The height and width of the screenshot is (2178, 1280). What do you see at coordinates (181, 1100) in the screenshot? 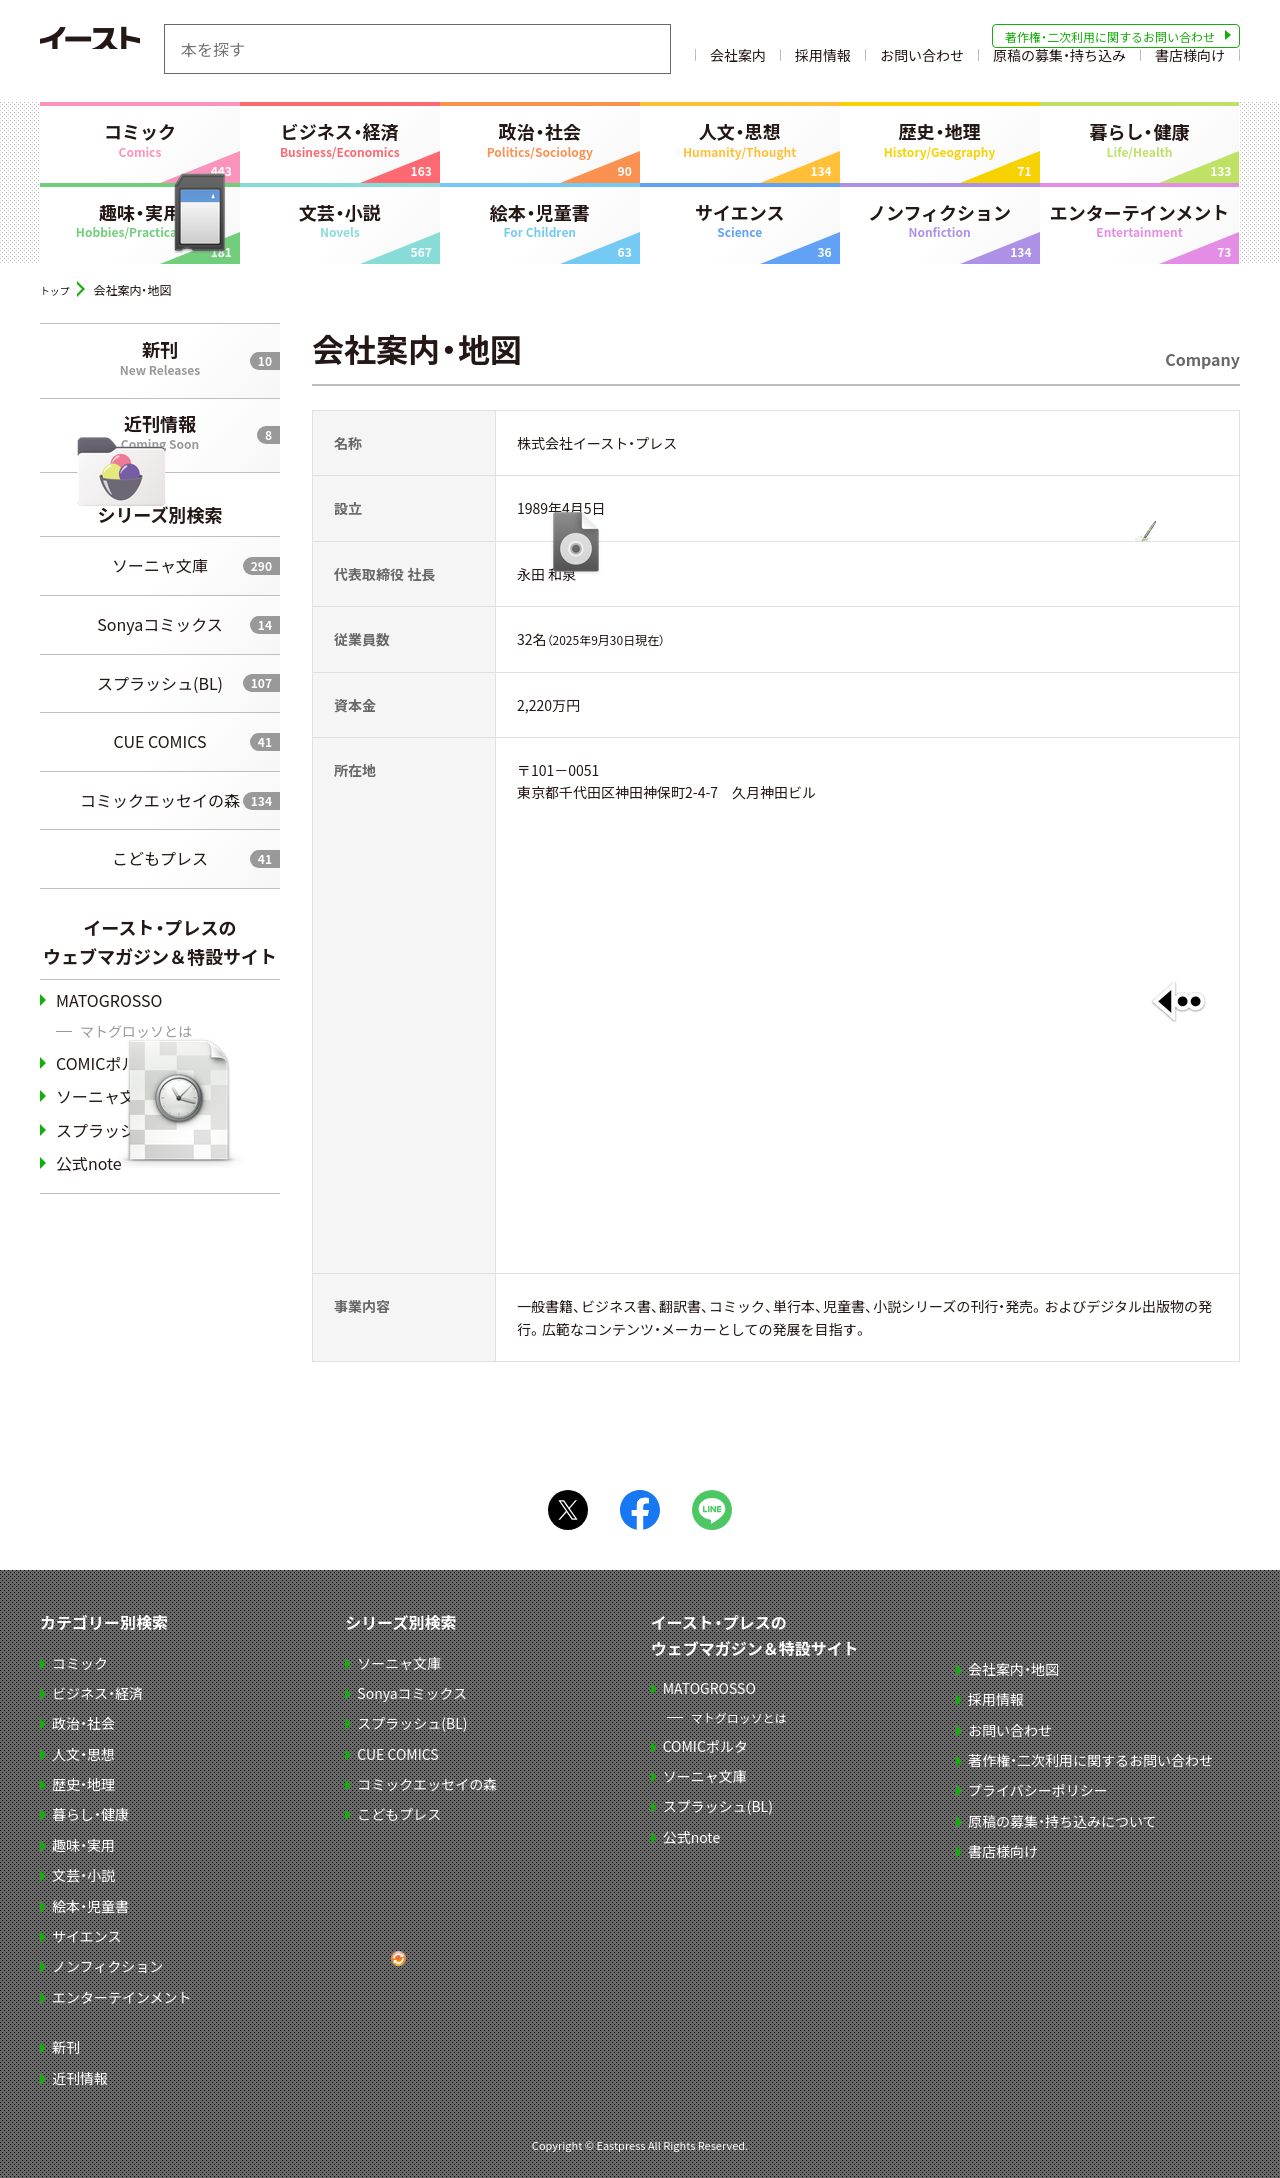
I see `image is currently loading` at bounding box center [181, 1100].